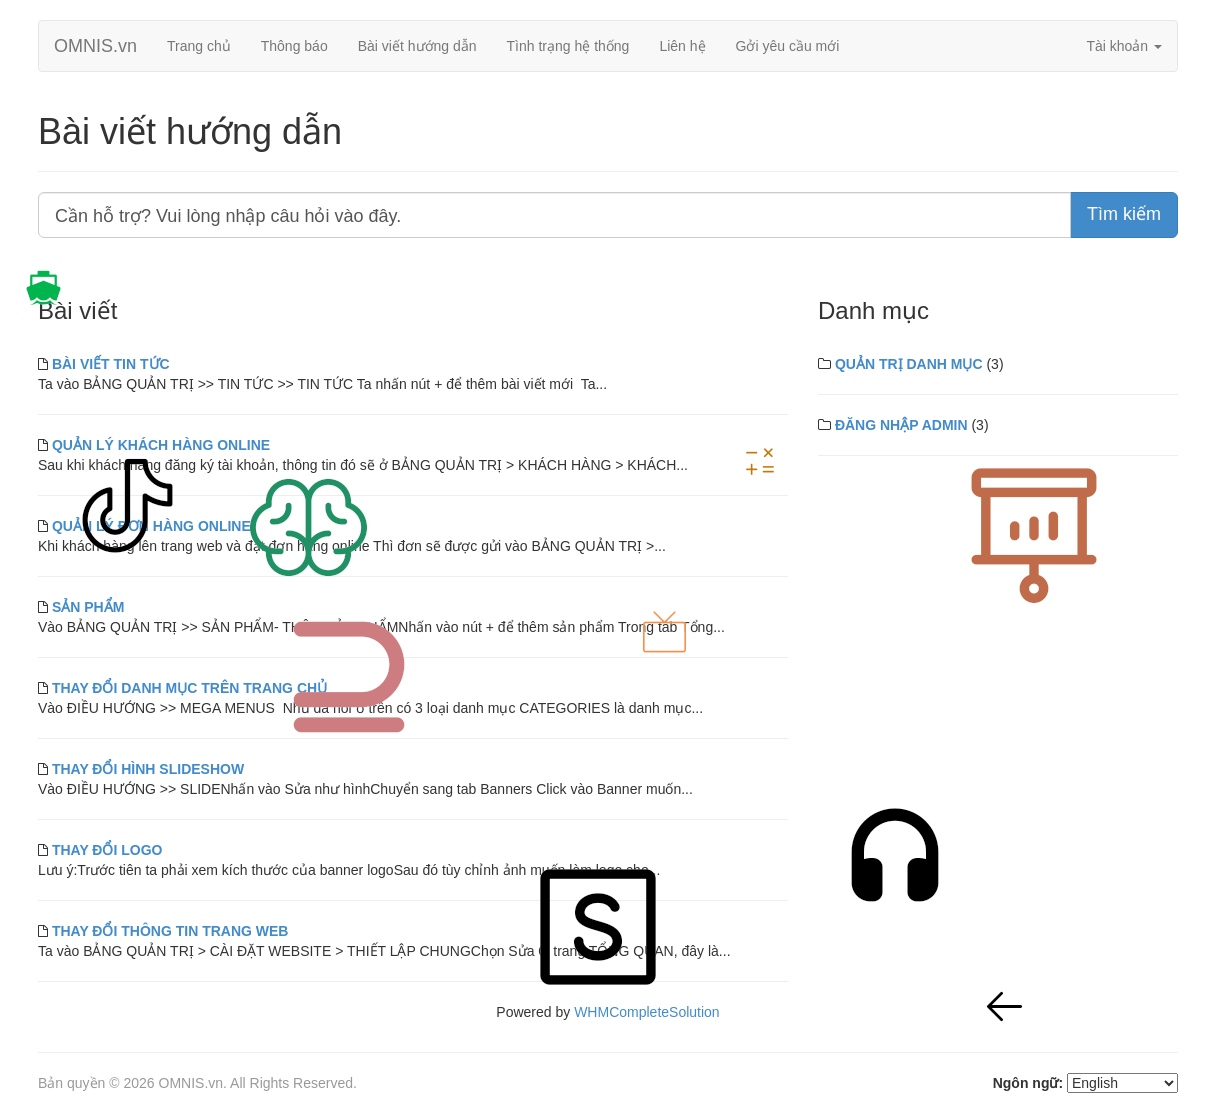  What do you see at coordinates (598, 927) in the screenshot?
I see `link to Stripe payment services` at bounding box center [598, 927].